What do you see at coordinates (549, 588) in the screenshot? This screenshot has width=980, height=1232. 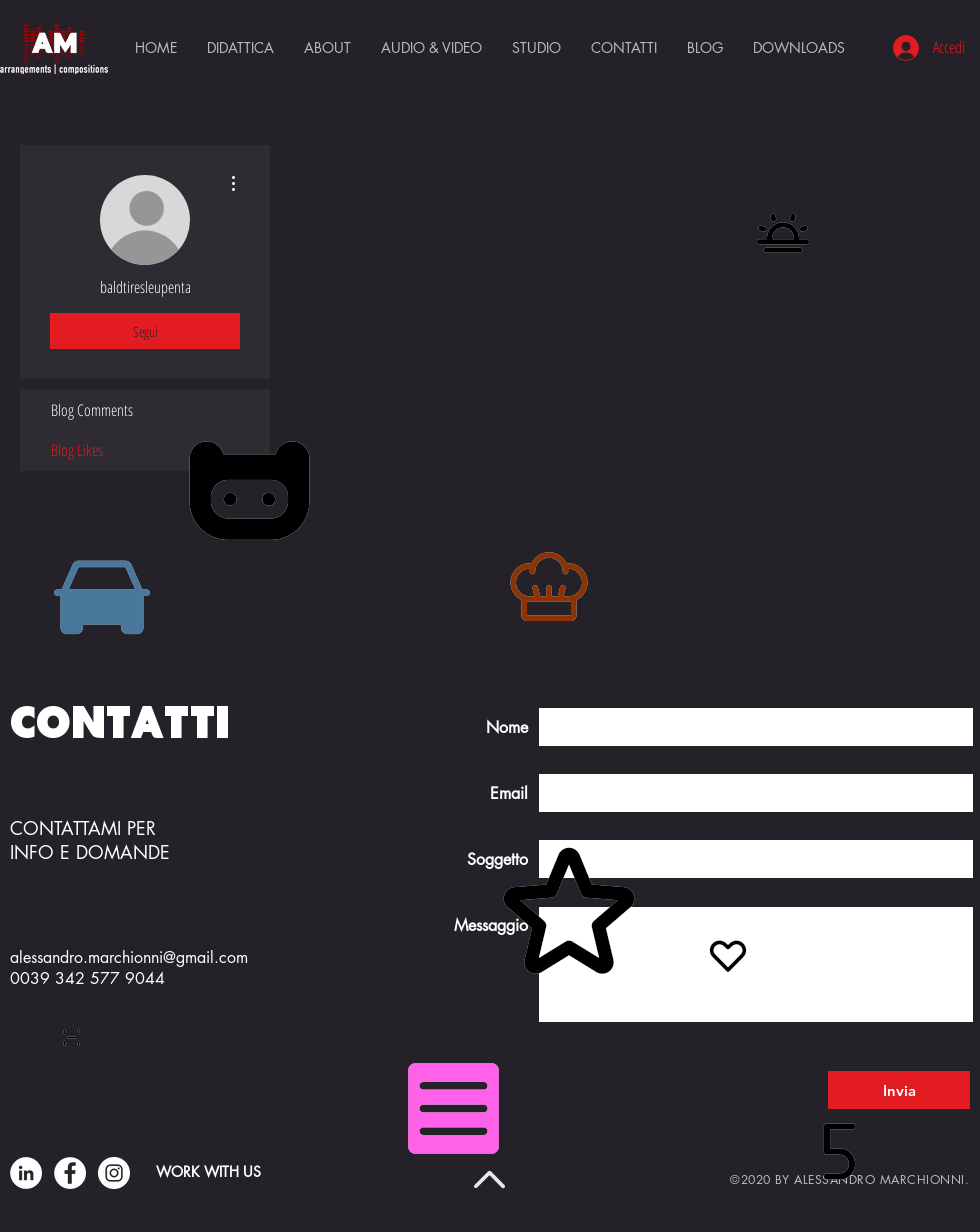 I see `browse recipes or cooking content` at bounding box center [549, 588].